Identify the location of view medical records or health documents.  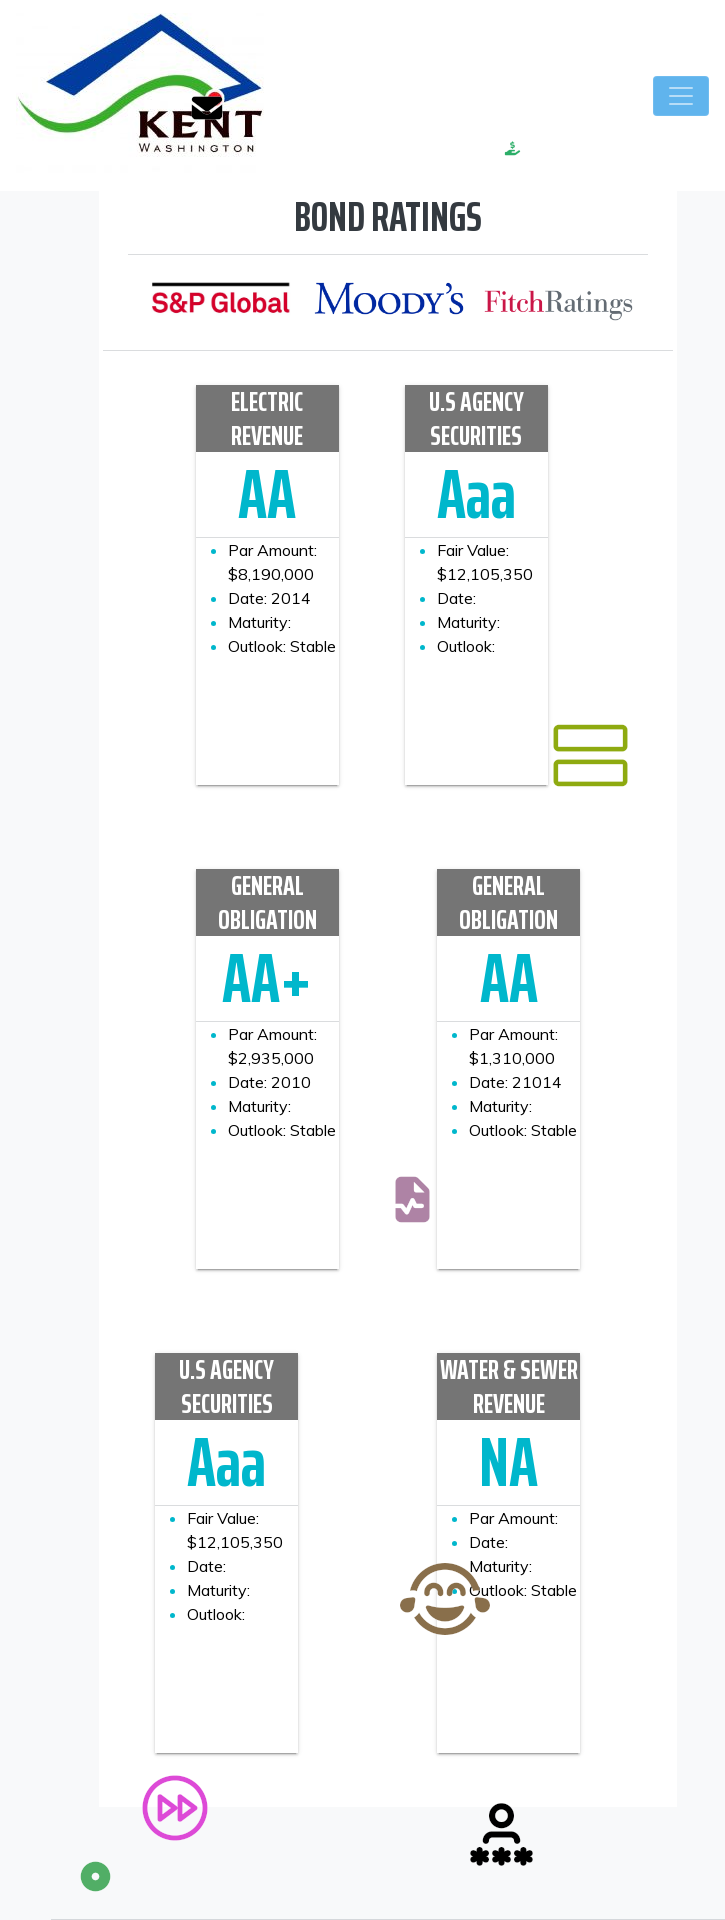
(412, 1199).